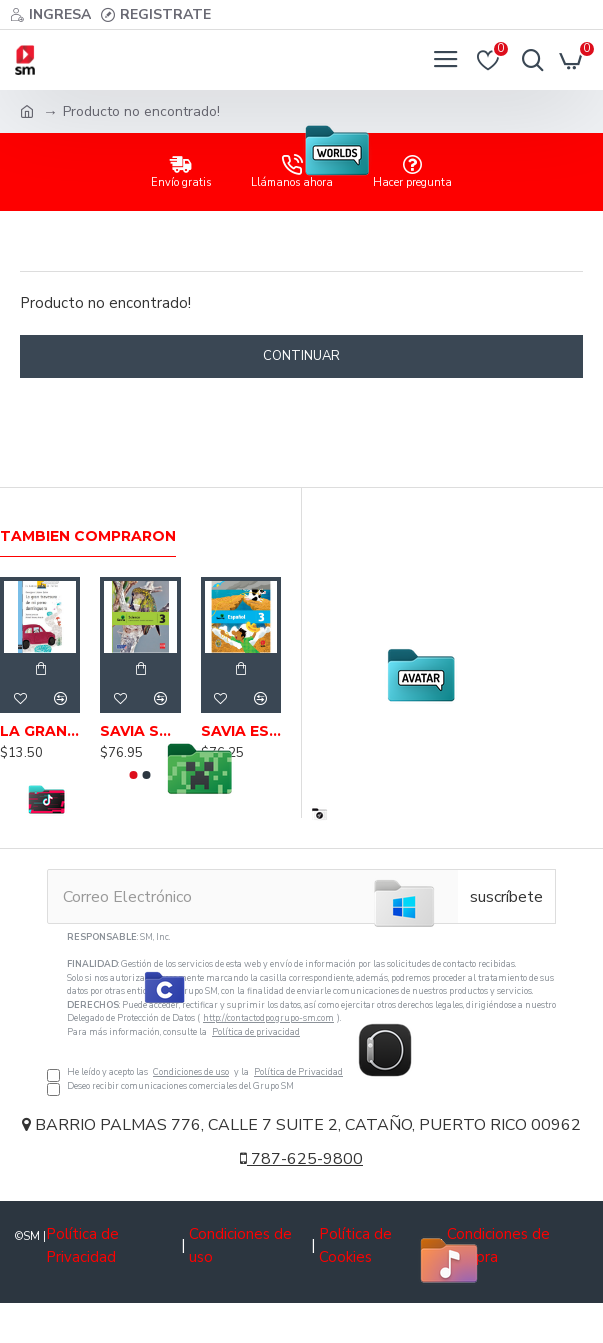 The image size is (603, 1343). What do you see at coordinates (46, 800) in the screenshot?
I see `open folder containing TikTok downloads or saved videos` at bounding box center [46, 800].